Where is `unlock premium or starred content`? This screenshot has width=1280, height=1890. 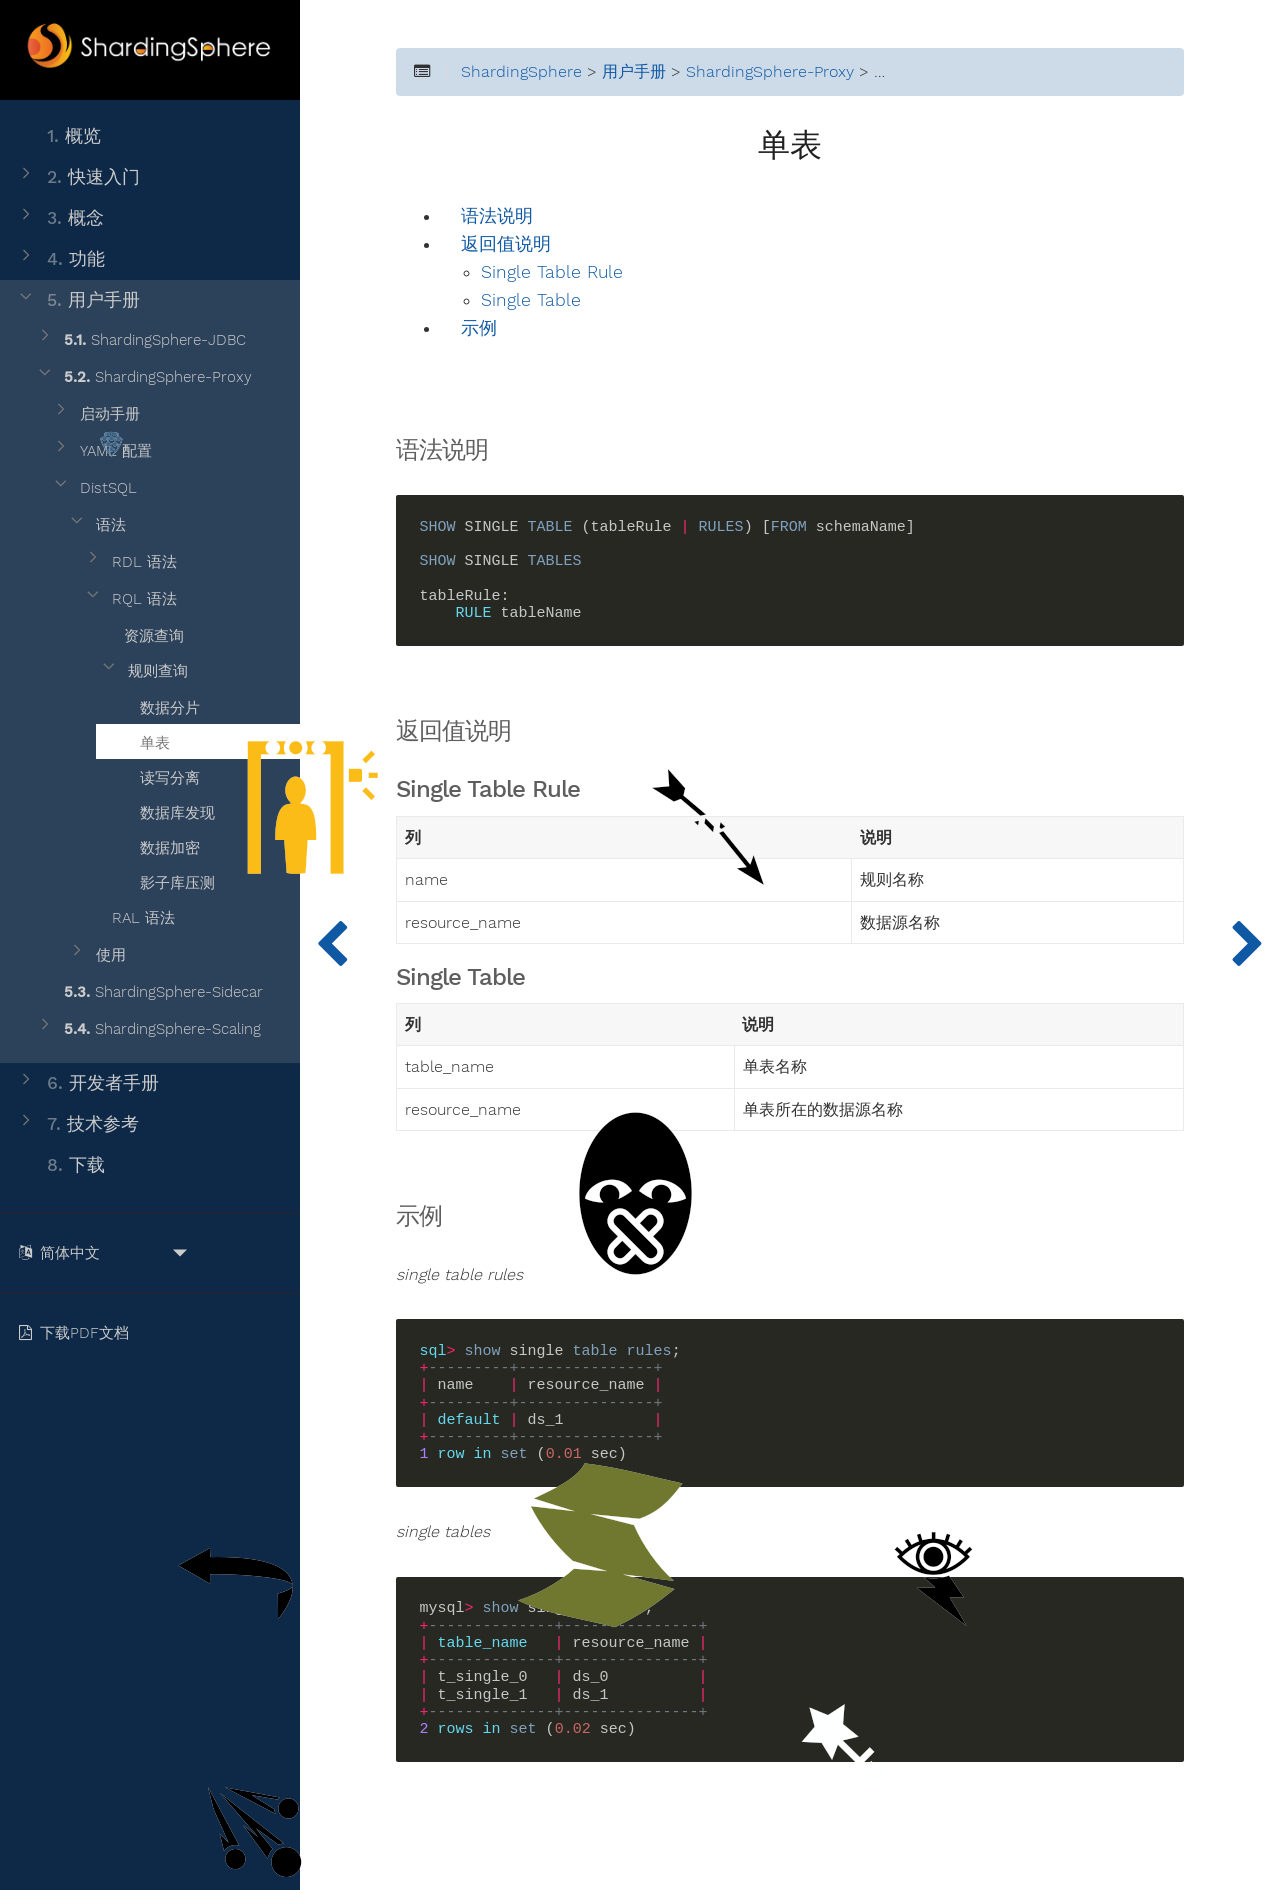
unlock premium or starred content is located at coordinates (844, 1743).